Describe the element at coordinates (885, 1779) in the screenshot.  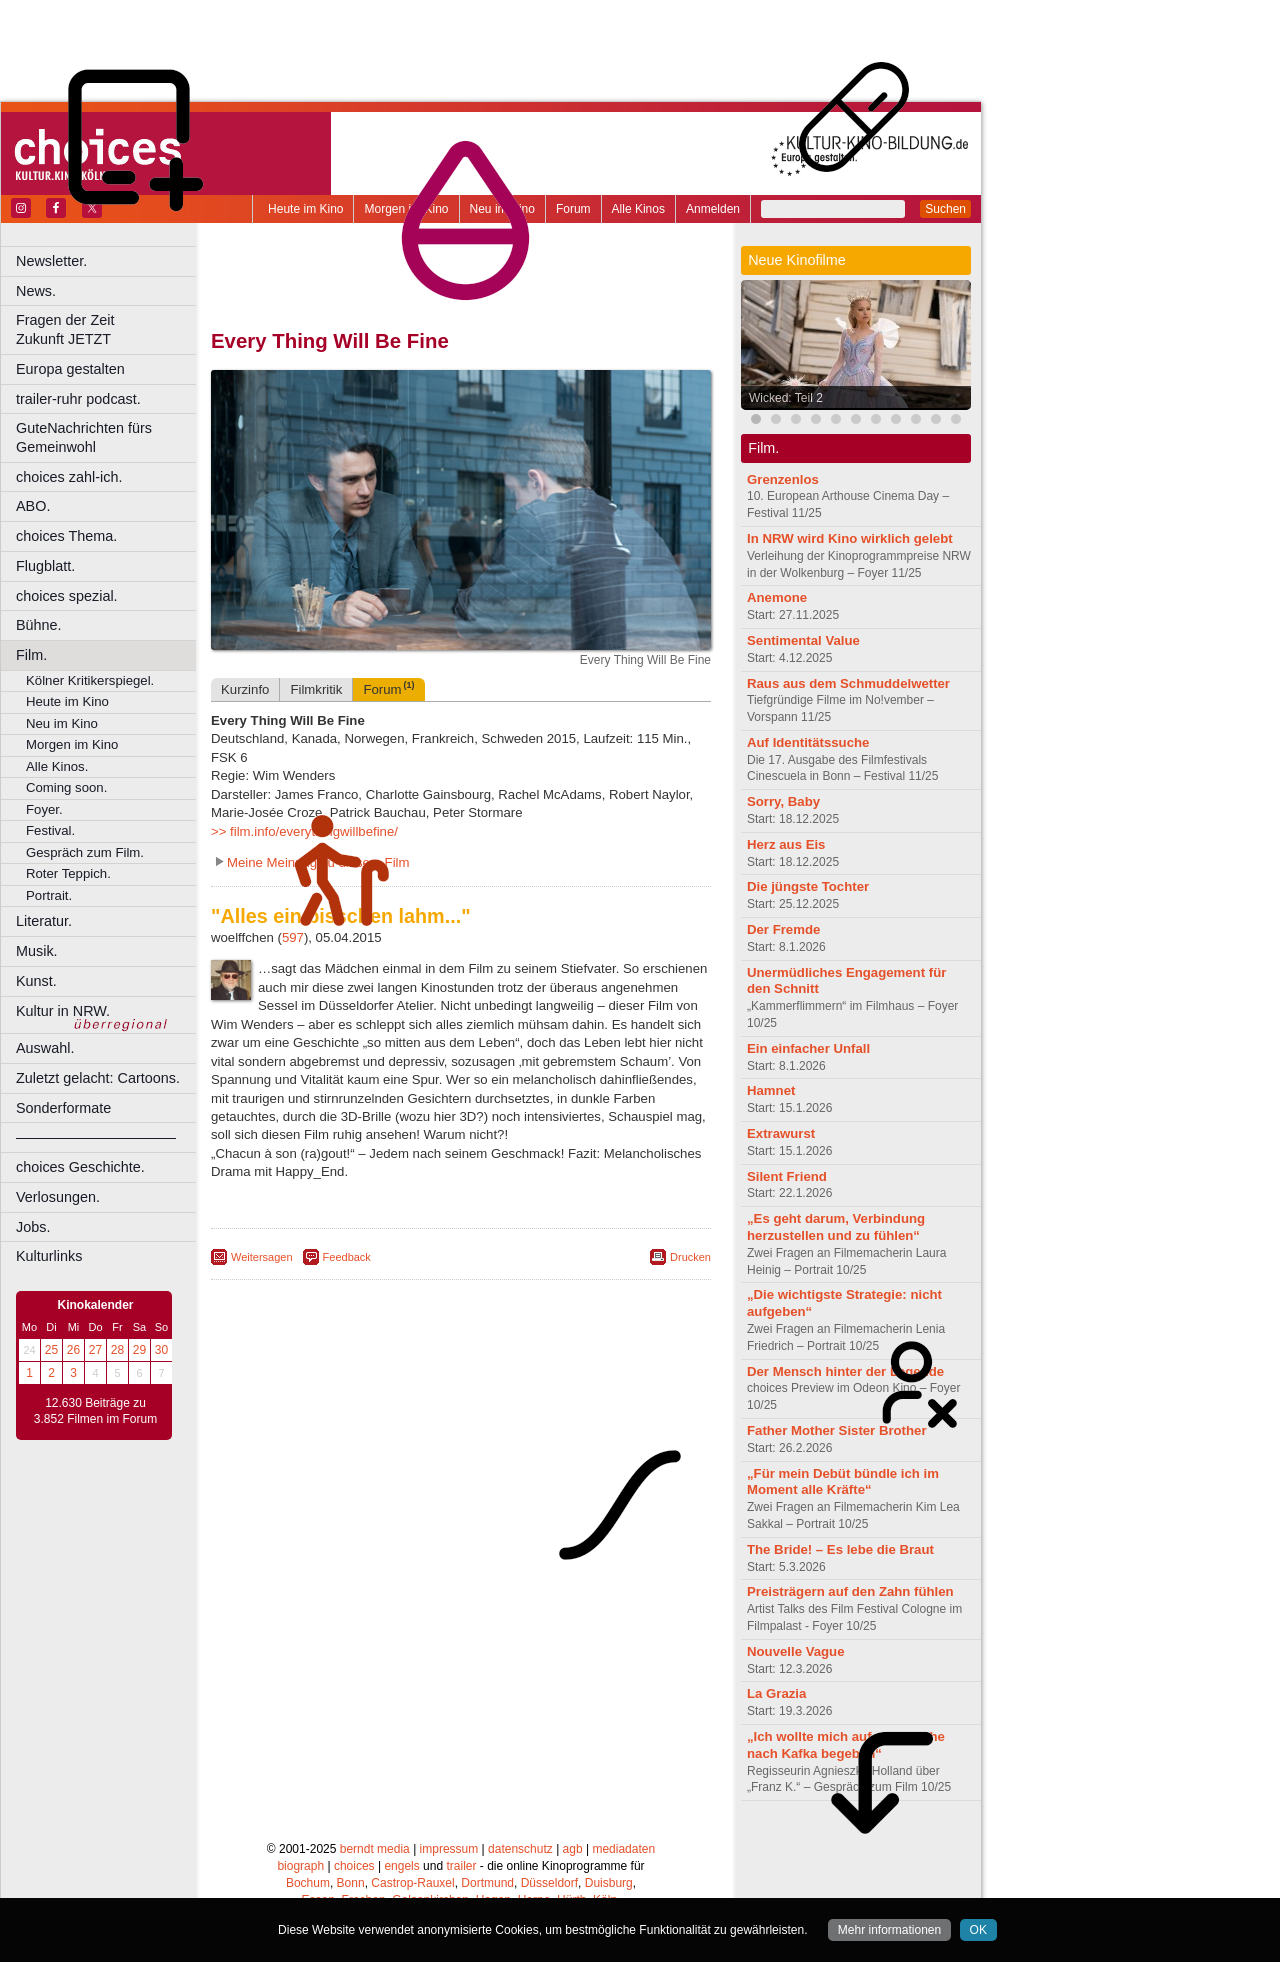
I see `go back and down in navigation` at that location.